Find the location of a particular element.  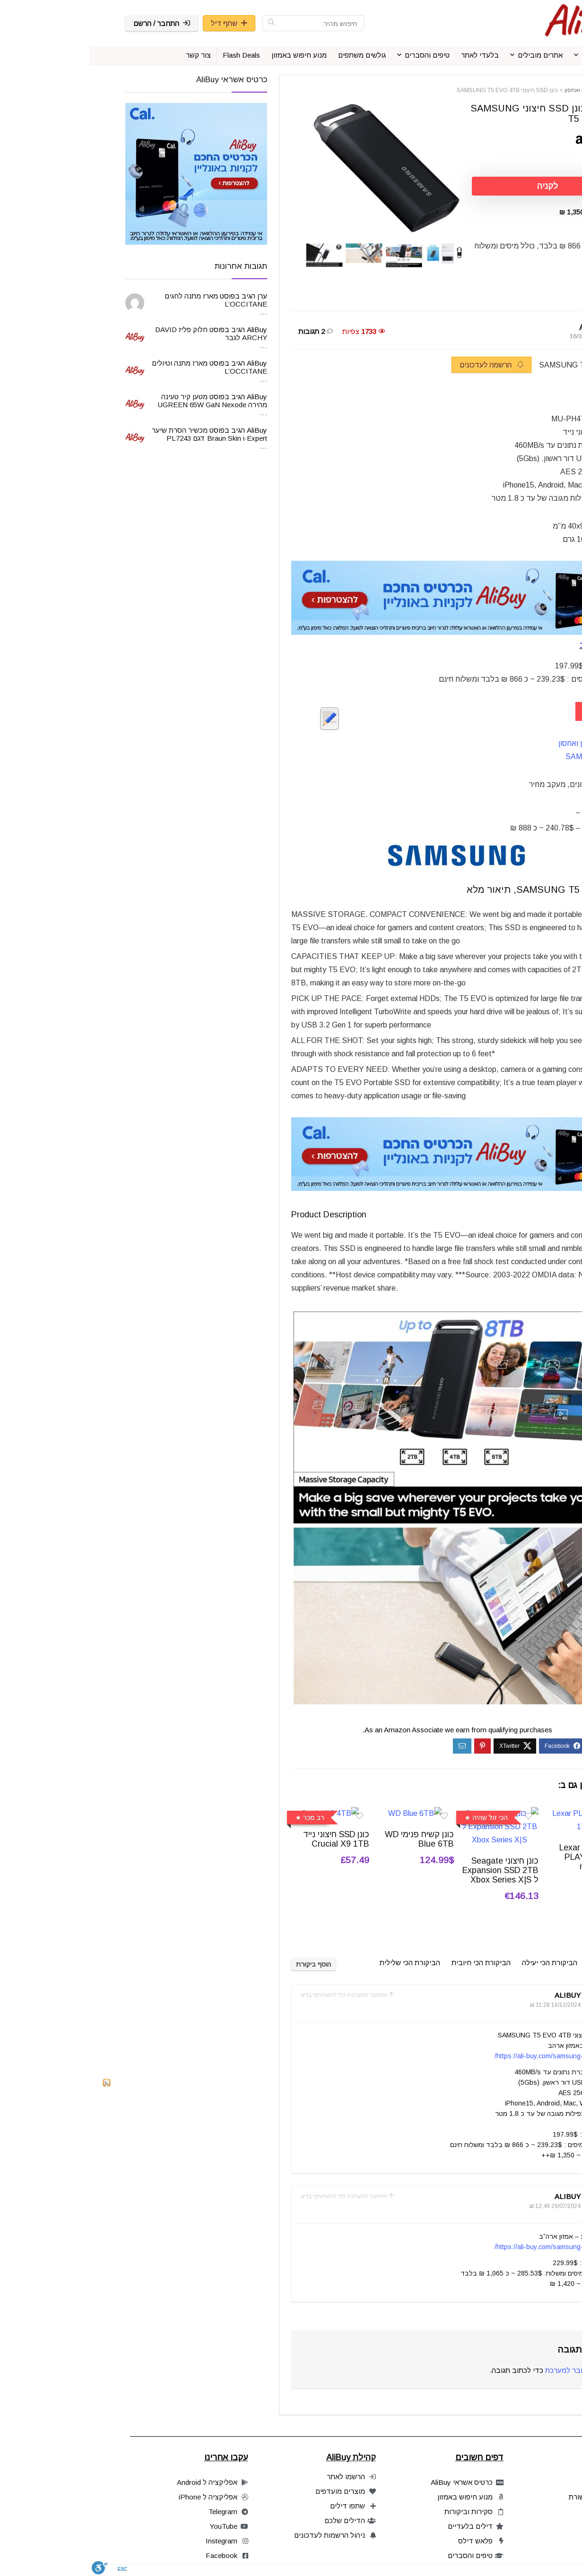

open file roller archive manager is located at coordinates (106, 2082).